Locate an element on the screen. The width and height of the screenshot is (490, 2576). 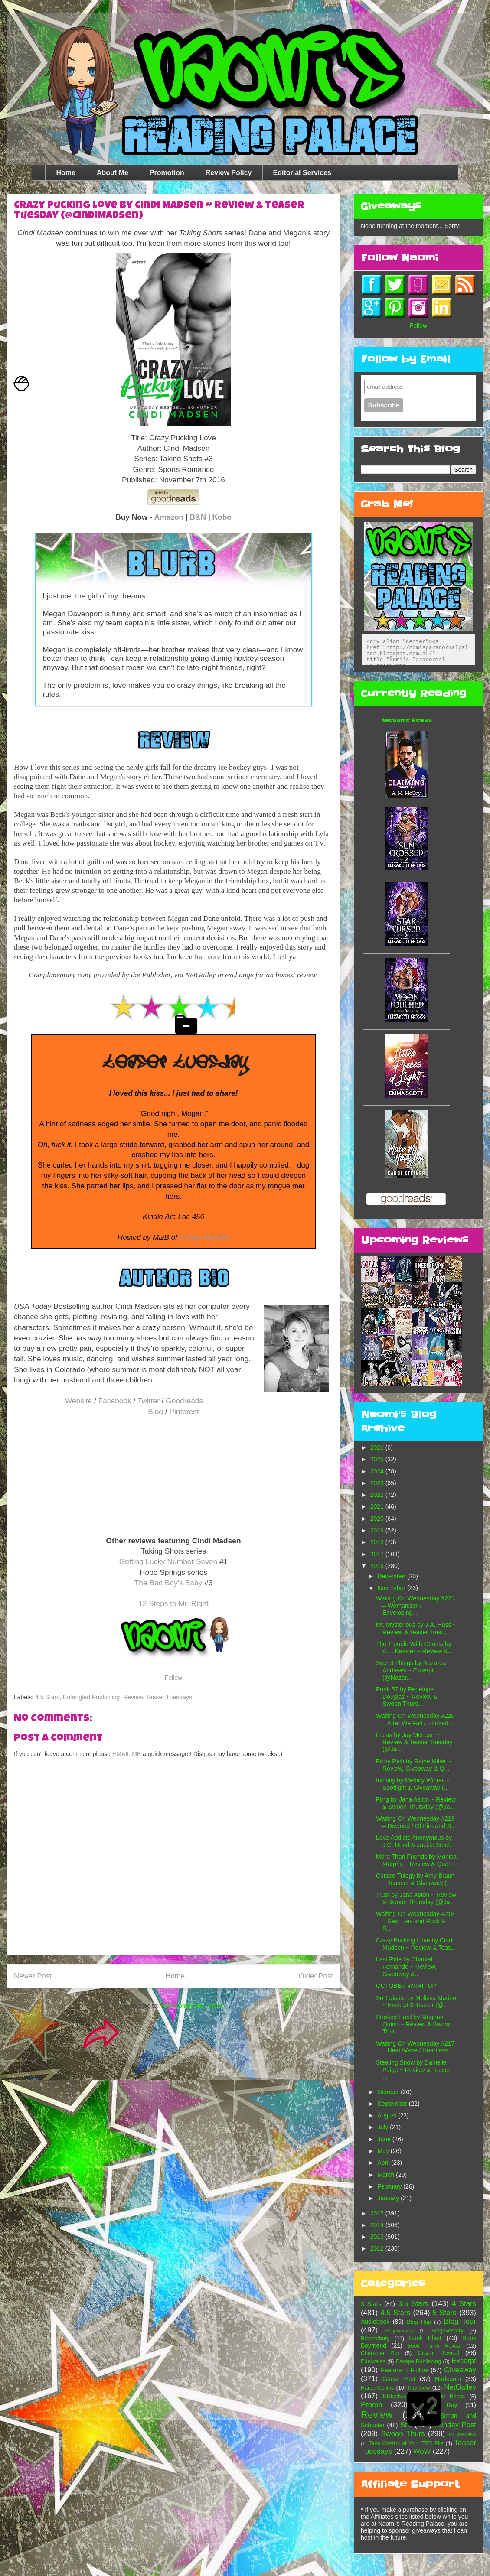
remove a file from this folder is located at coordinates (186, 1024).